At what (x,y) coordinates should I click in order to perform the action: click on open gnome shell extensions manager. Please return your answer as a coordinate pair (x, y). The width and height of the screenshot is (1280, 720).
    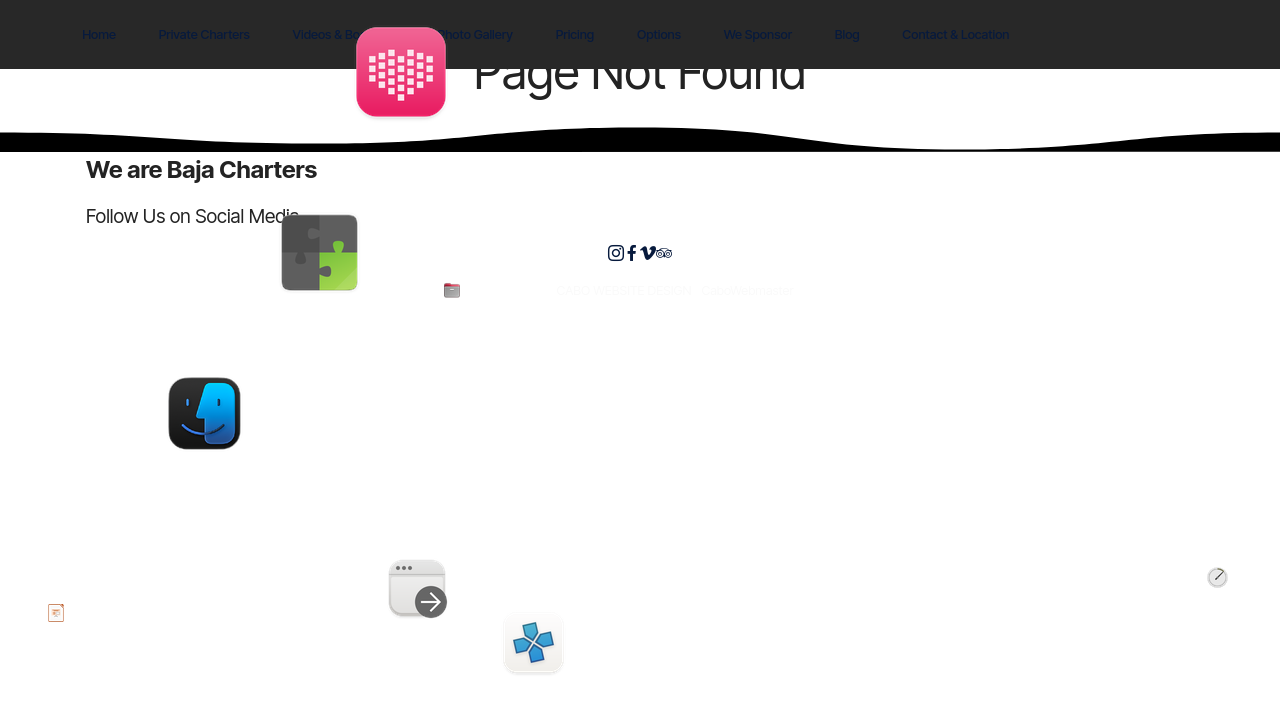
    Looking at the image, I should click on (319, 252).